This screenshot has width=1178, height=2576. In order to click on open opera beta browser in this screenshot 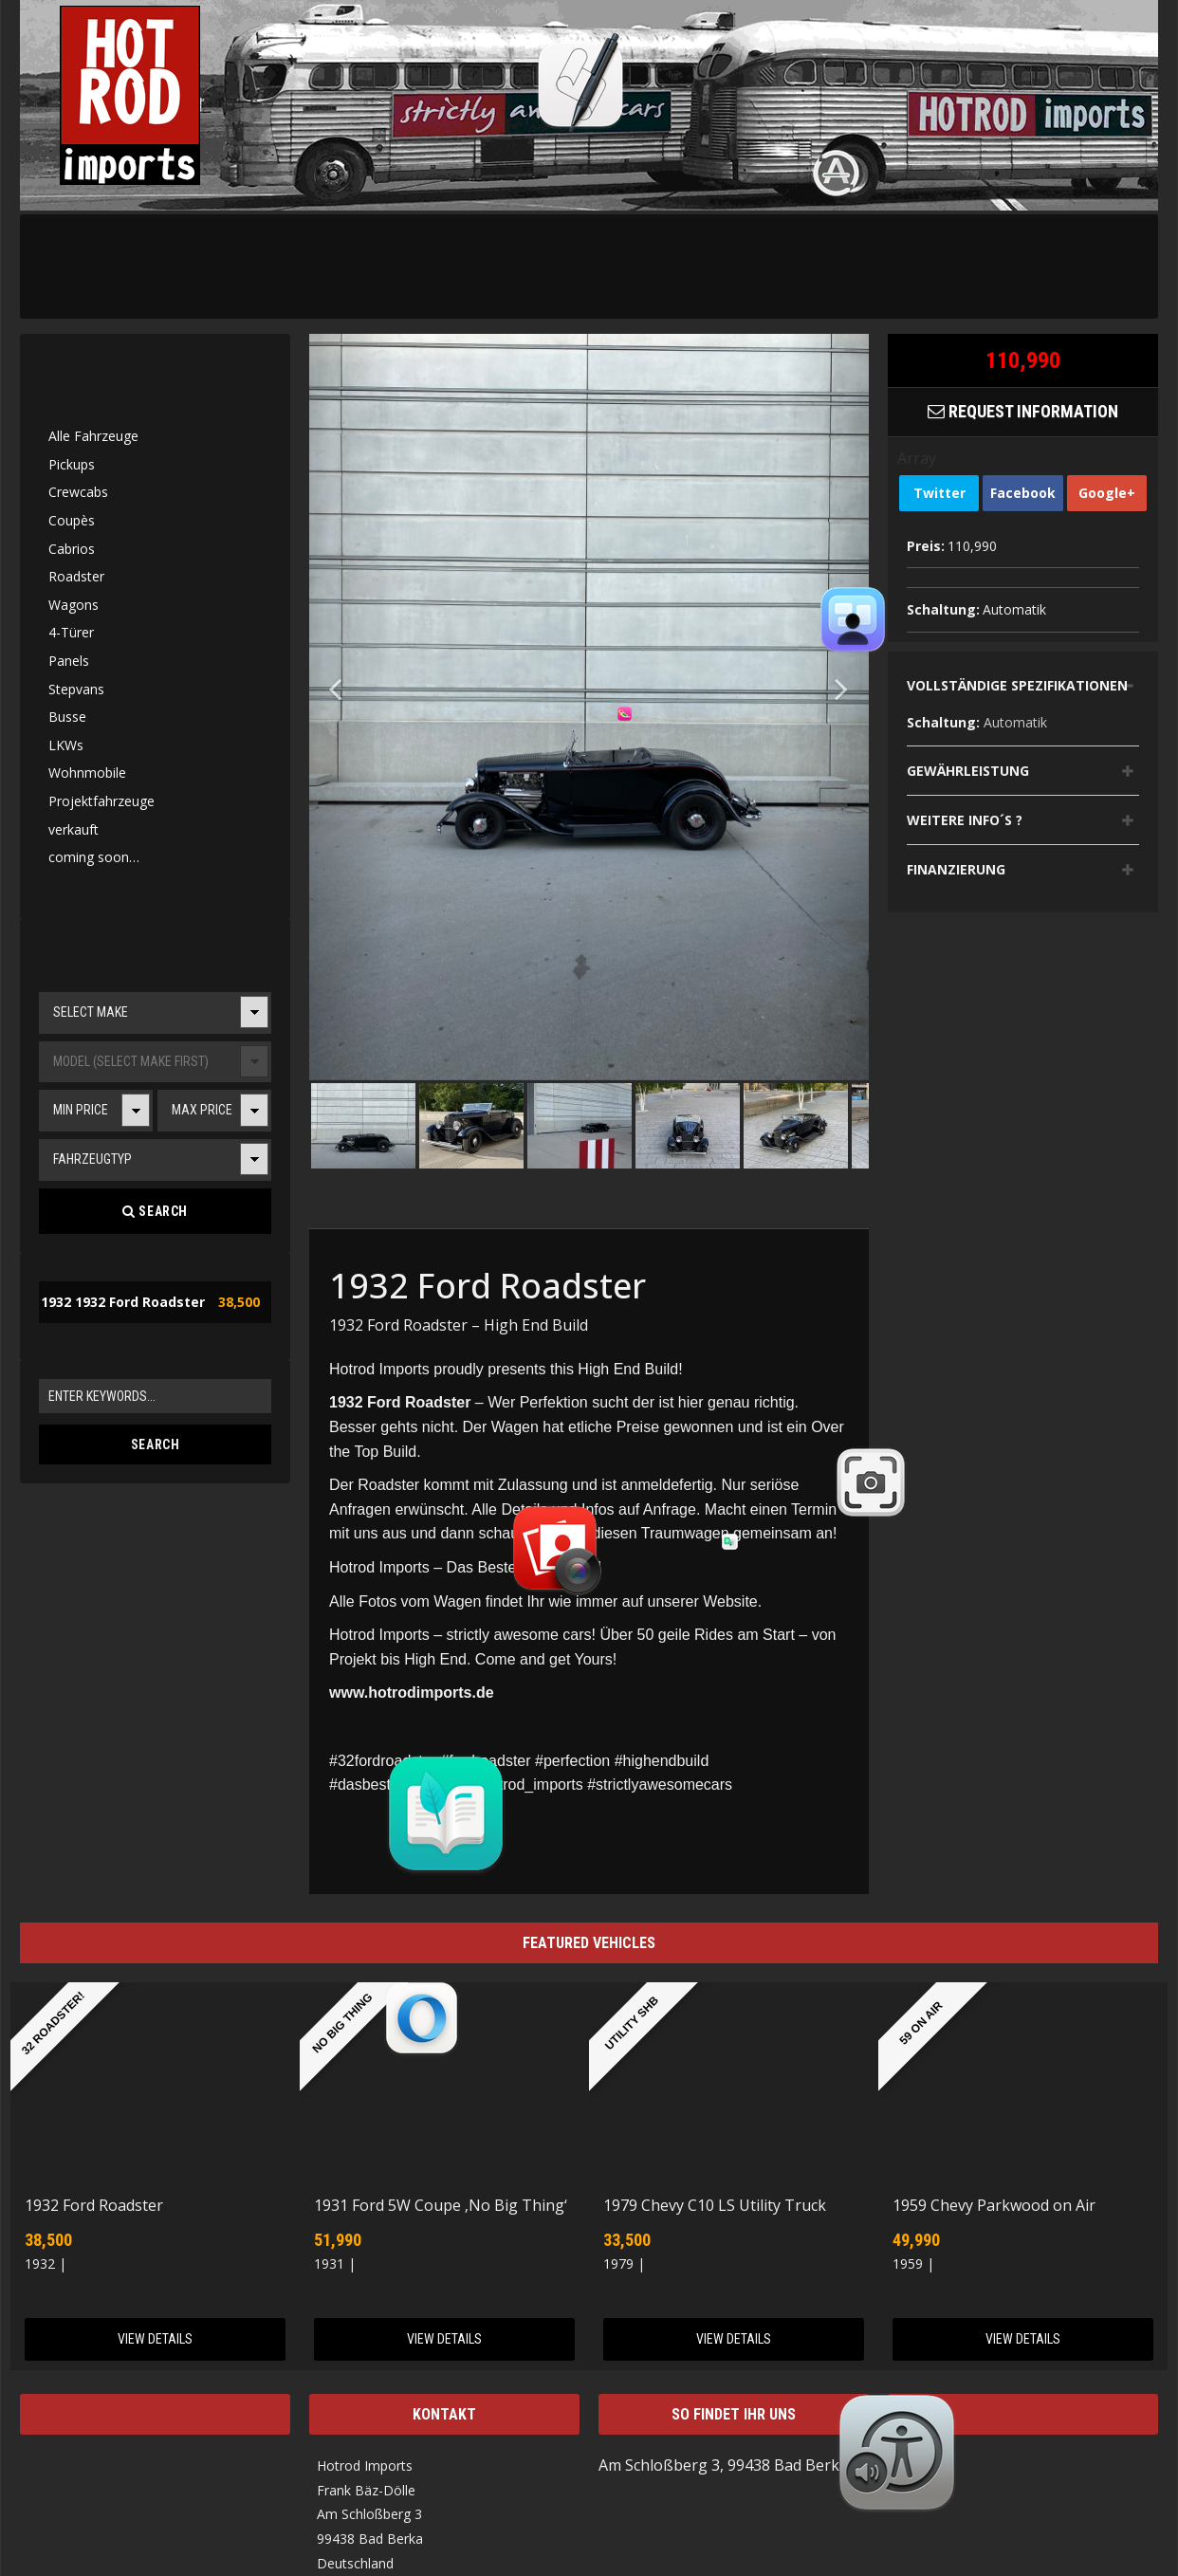, I will do `click(421, 2017)`.